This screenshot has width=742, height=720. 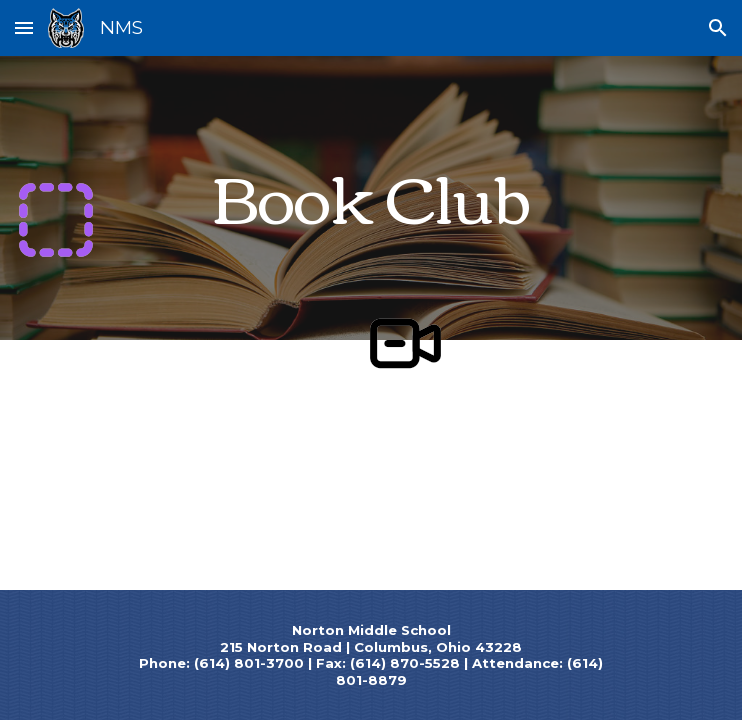 I want to click on remove video from playlist or queue, so click(x=405, y=343).